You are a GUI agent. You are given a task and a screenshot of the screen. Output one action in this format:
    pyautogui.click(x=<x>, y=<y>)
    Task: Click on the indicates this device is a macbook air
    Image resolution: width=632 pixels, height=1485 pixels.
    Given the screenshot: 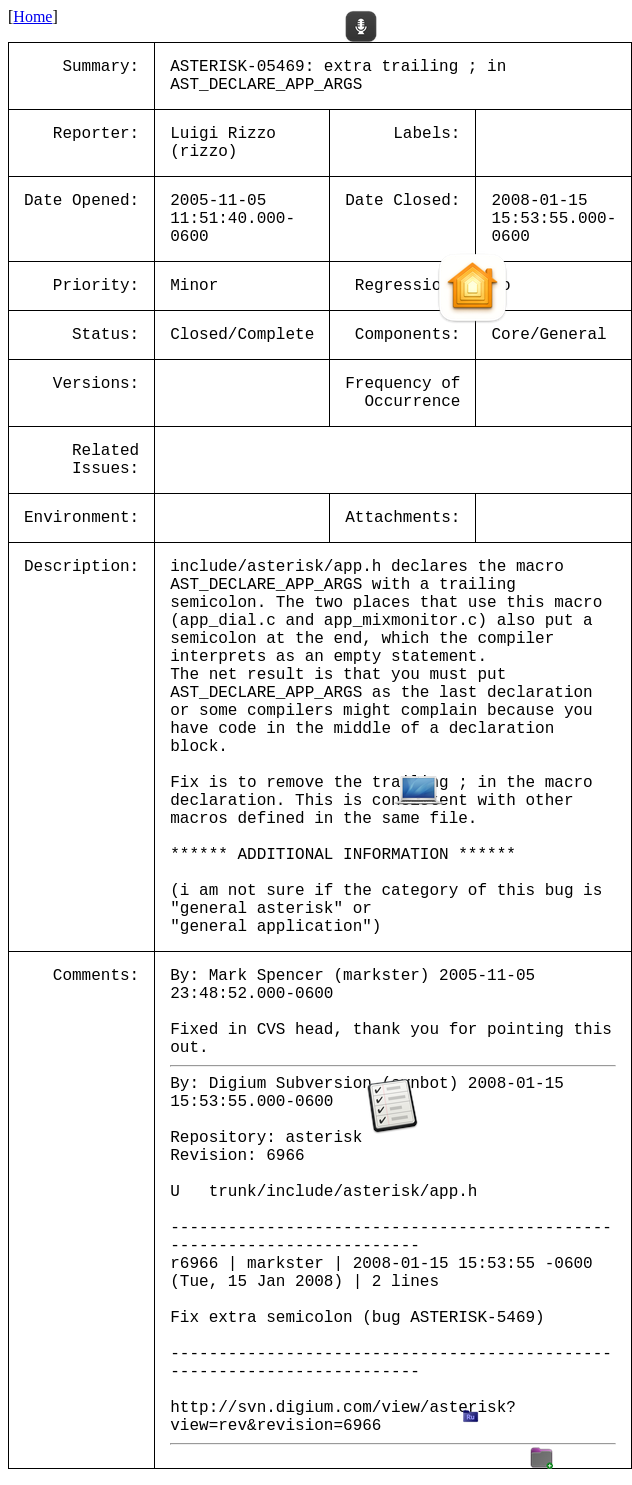 What is the action you would take?
    pyautogui.click(x=418, y=787)
    